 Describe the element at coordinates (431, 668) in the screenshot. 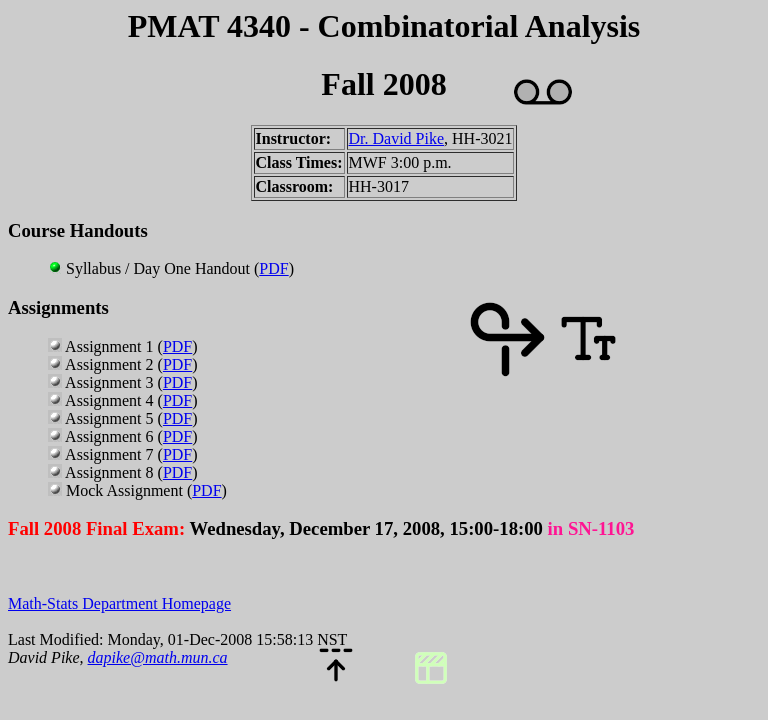

I see `insert a new row into a table` at that location.